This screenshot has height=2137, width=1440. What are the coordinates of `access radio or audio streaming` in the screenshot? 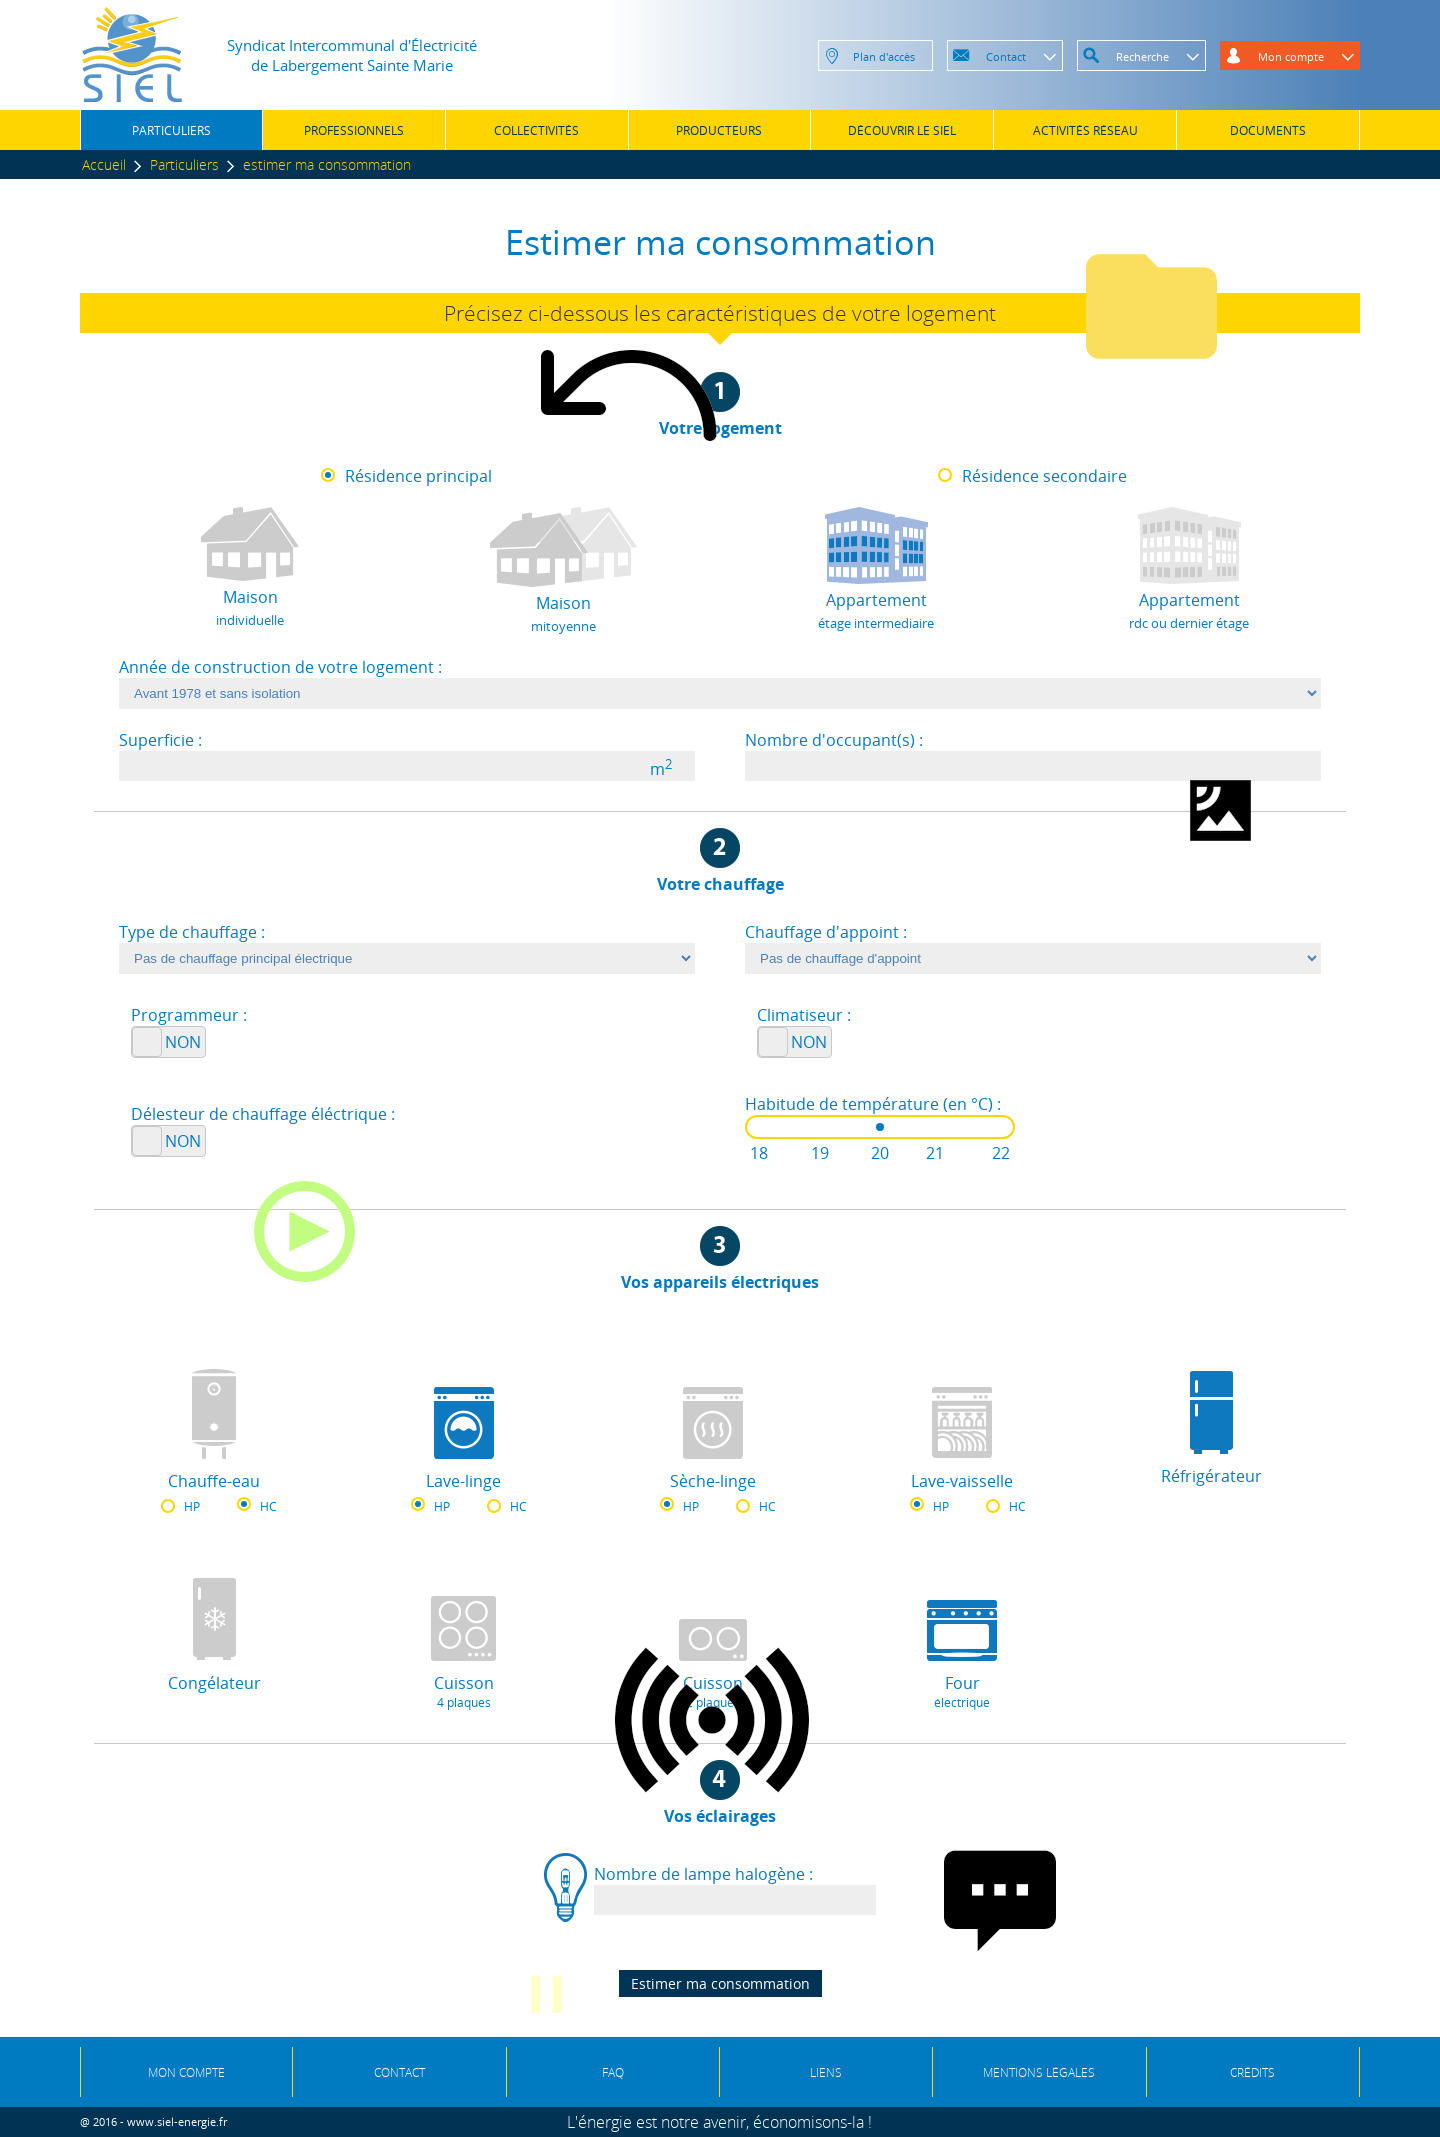 It's located at (712, 1720).